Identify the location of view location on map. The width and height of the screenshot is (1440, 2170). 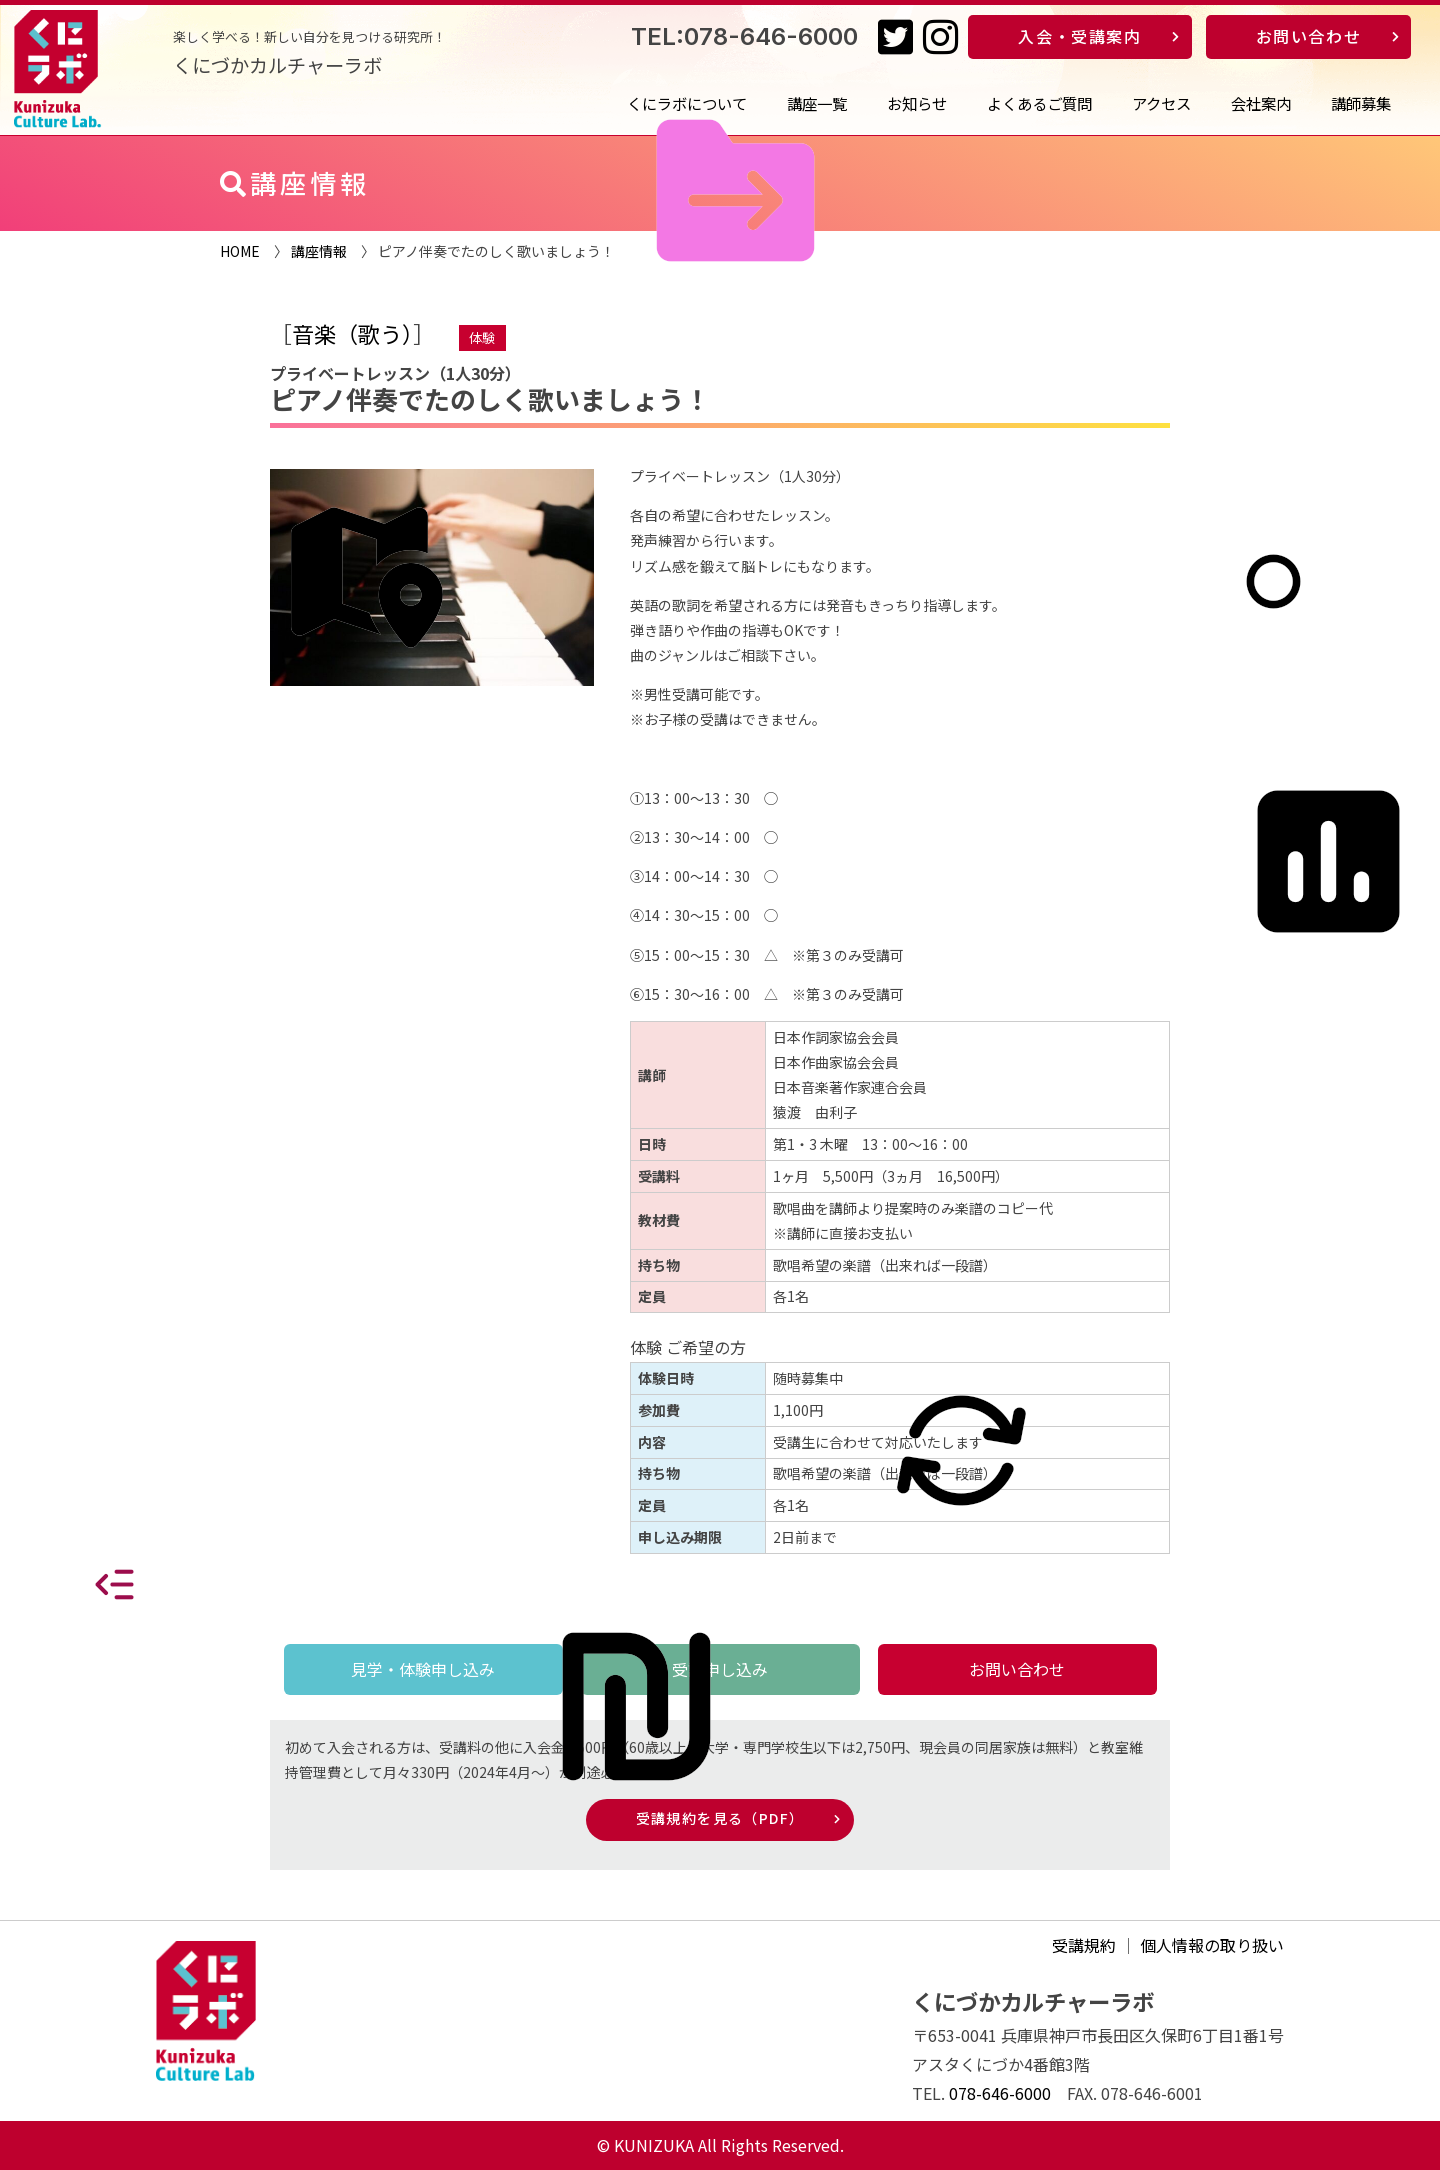
(359, 571).